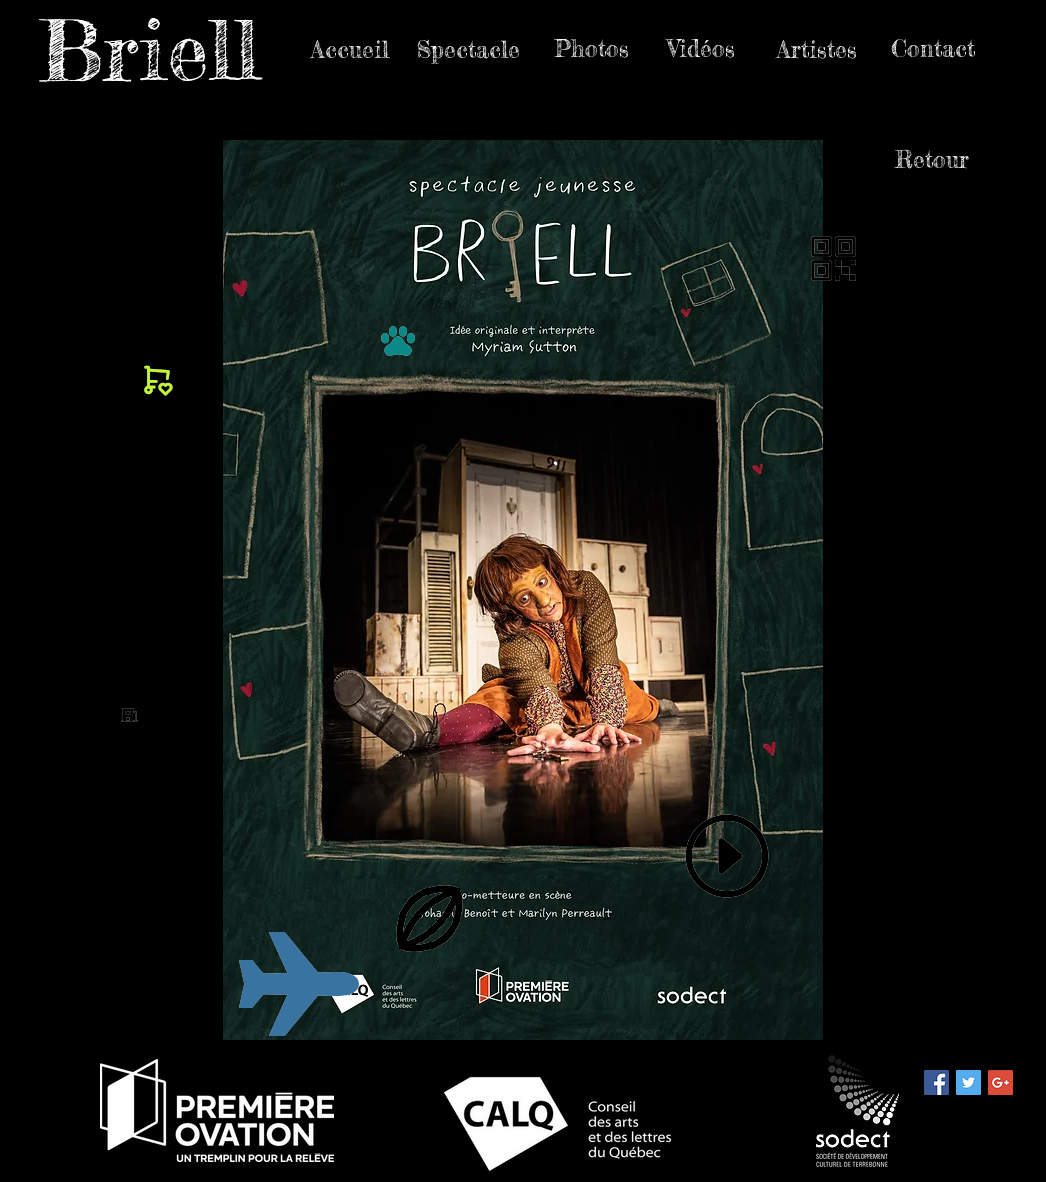  Describe the element at coordinates (727, 856) in the screenshot. I see `play media or video content` at that location.